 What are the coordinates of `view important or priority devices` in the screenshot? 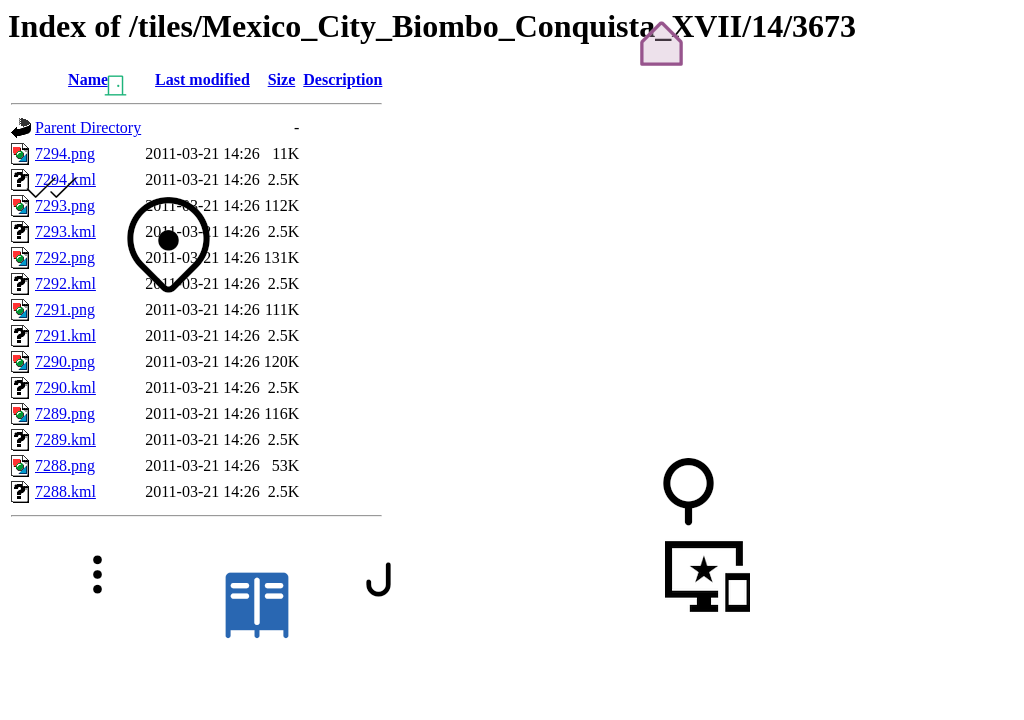 It's located at (707, 576).